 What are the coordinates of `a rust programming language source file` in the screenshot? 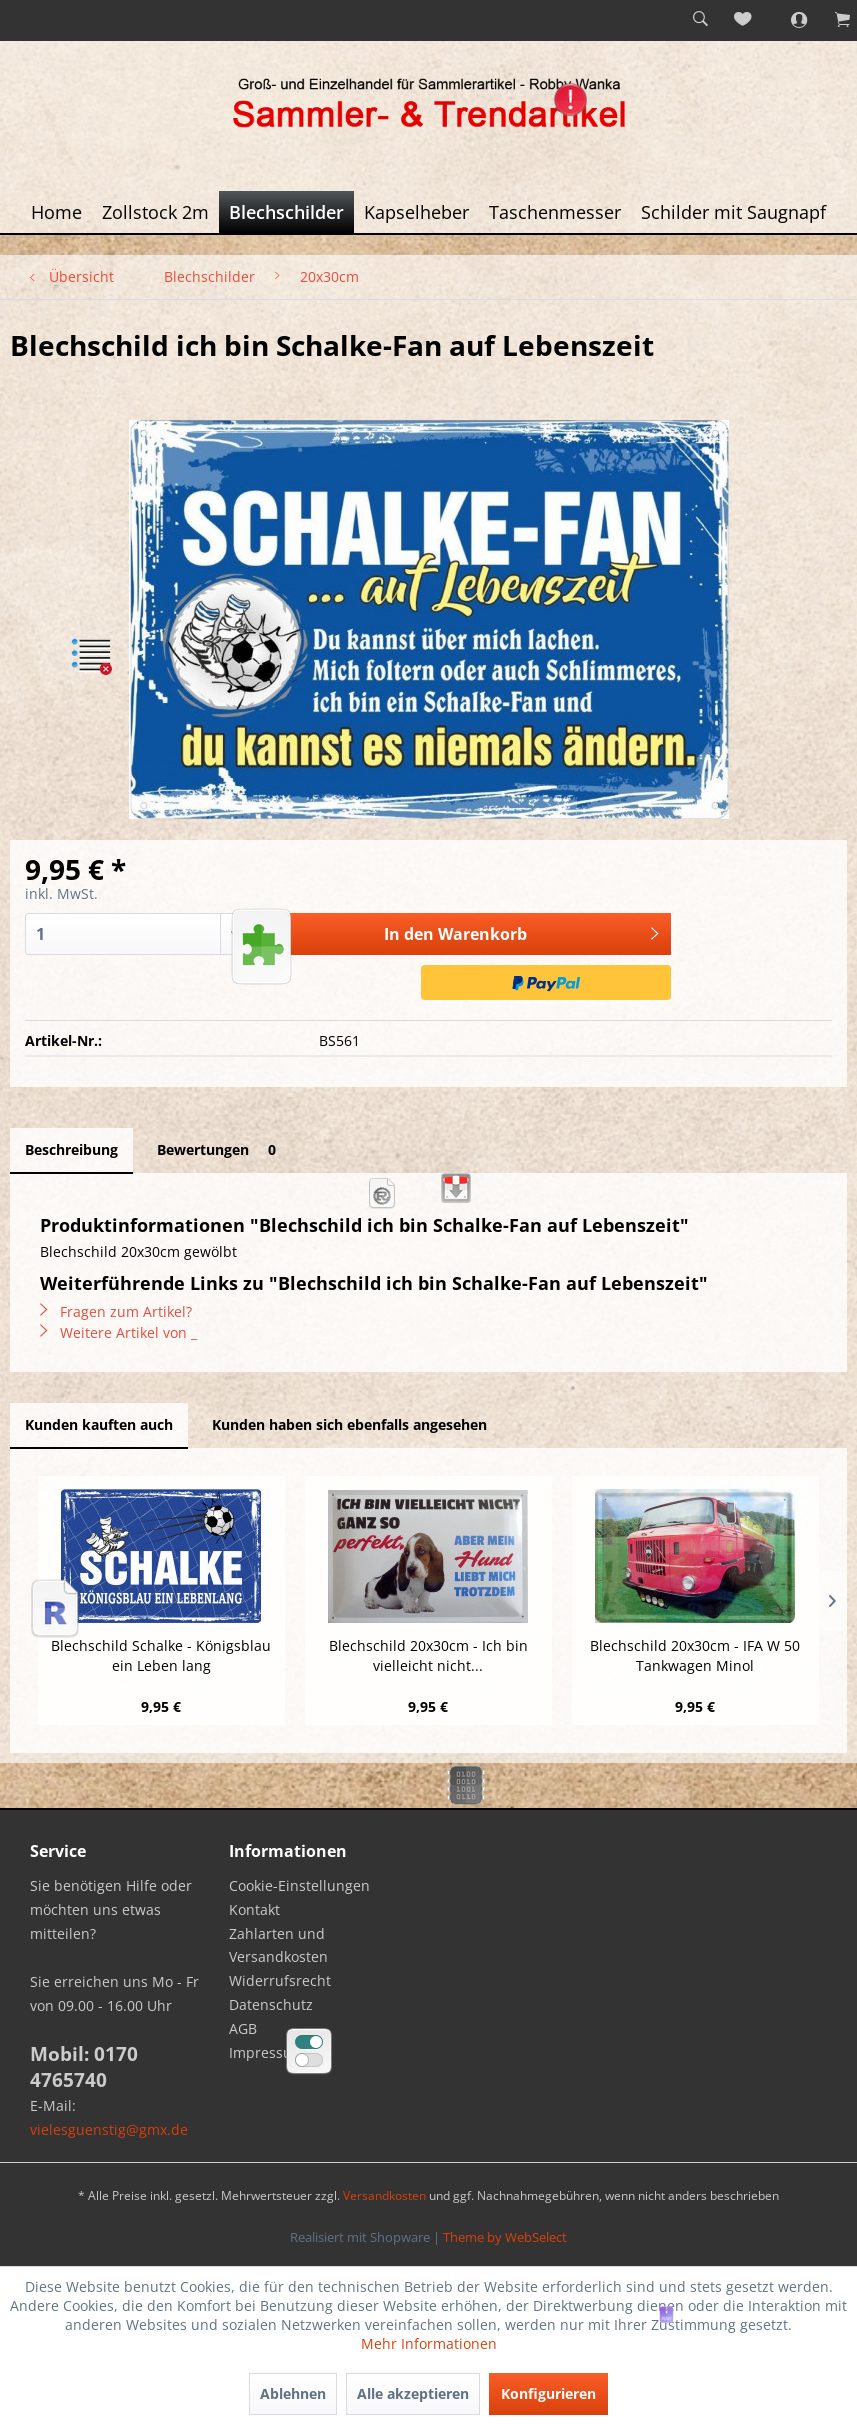 It's located at (382, 1193).